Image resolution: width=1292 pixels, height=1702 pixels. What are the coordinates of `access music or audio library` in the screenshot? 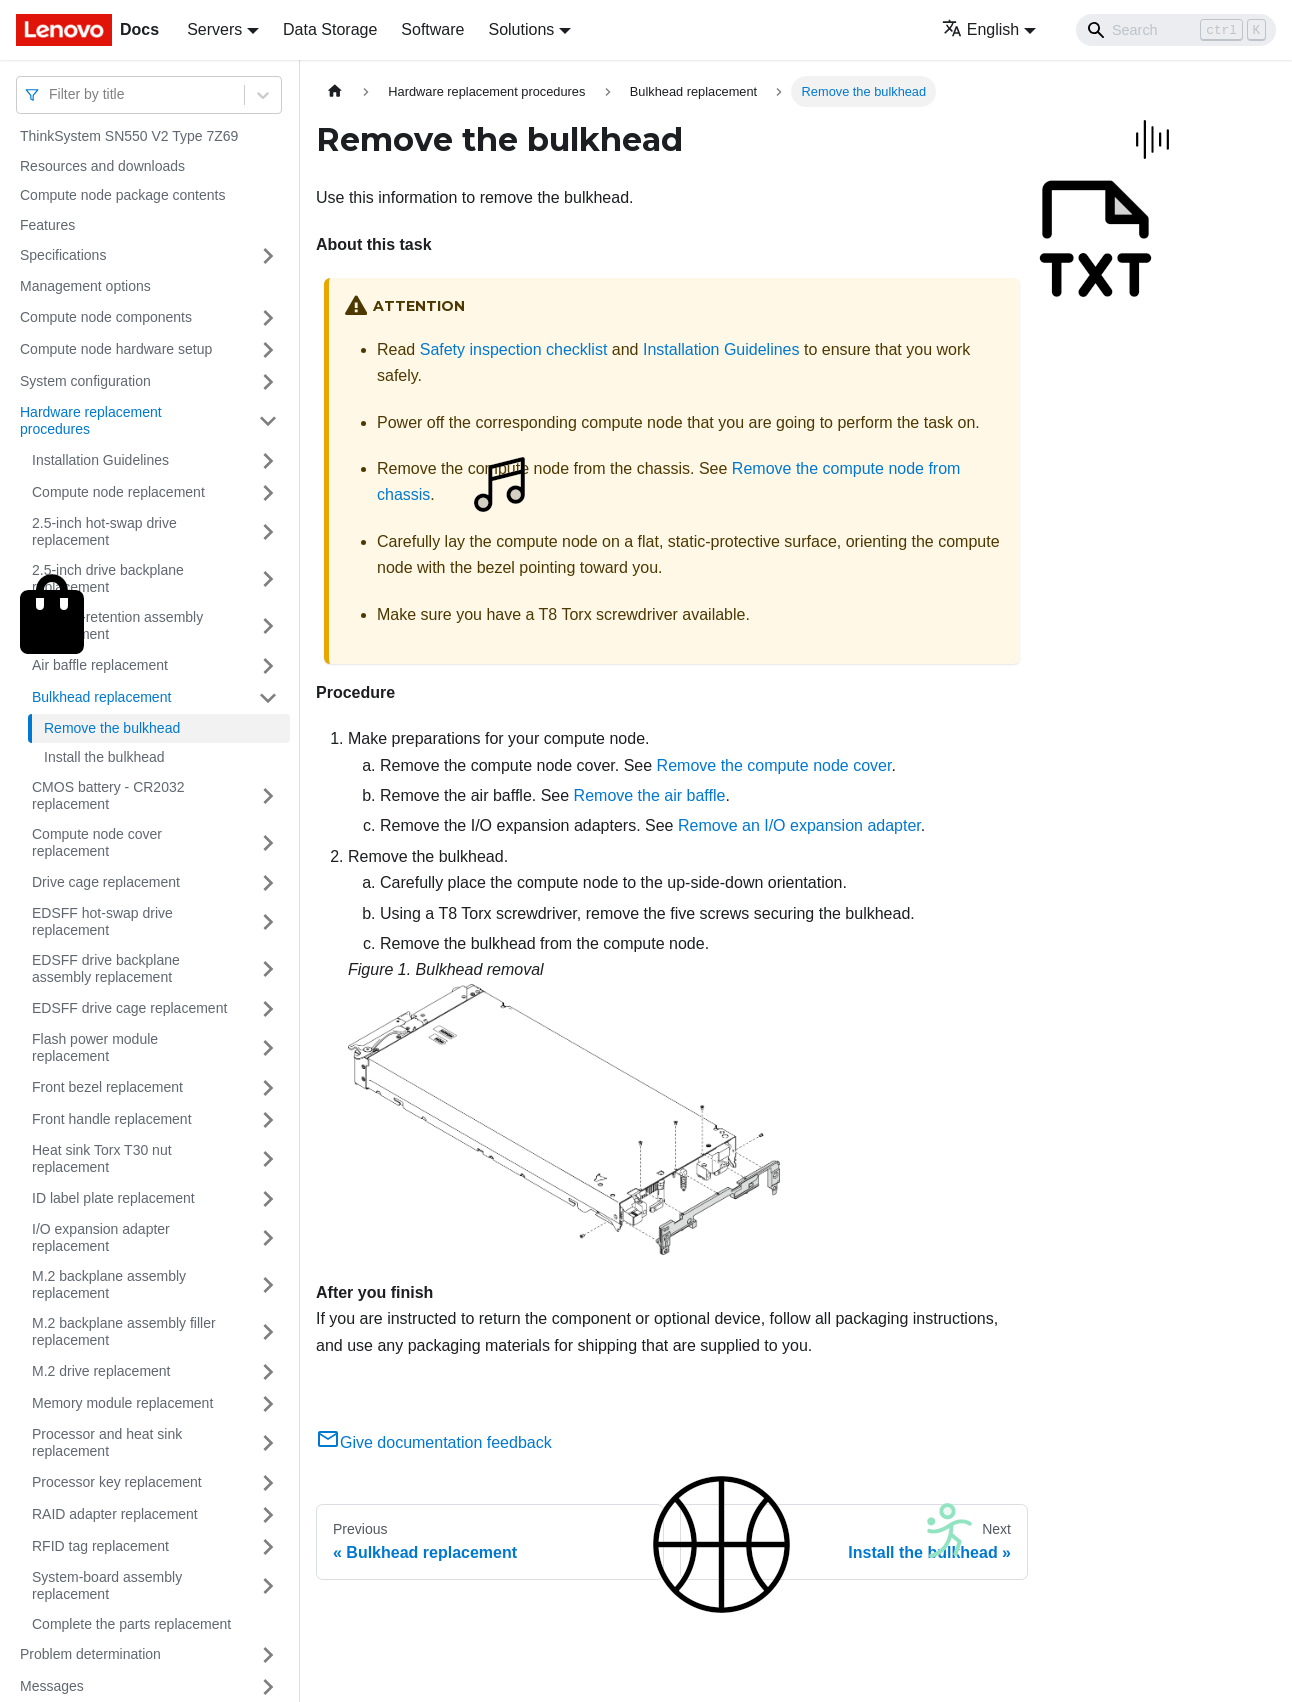 It's located at (502, 485).